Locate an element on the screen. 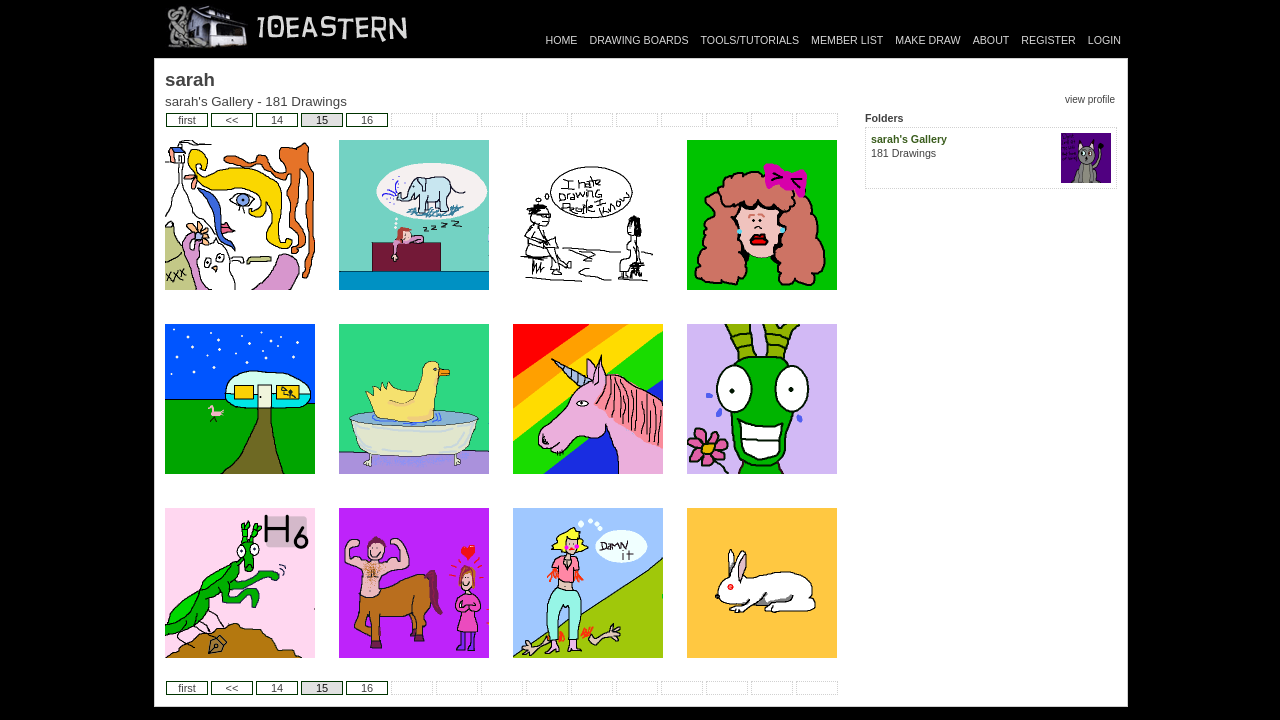  access drawing or illustration tools is located at coordinates (216, 645).